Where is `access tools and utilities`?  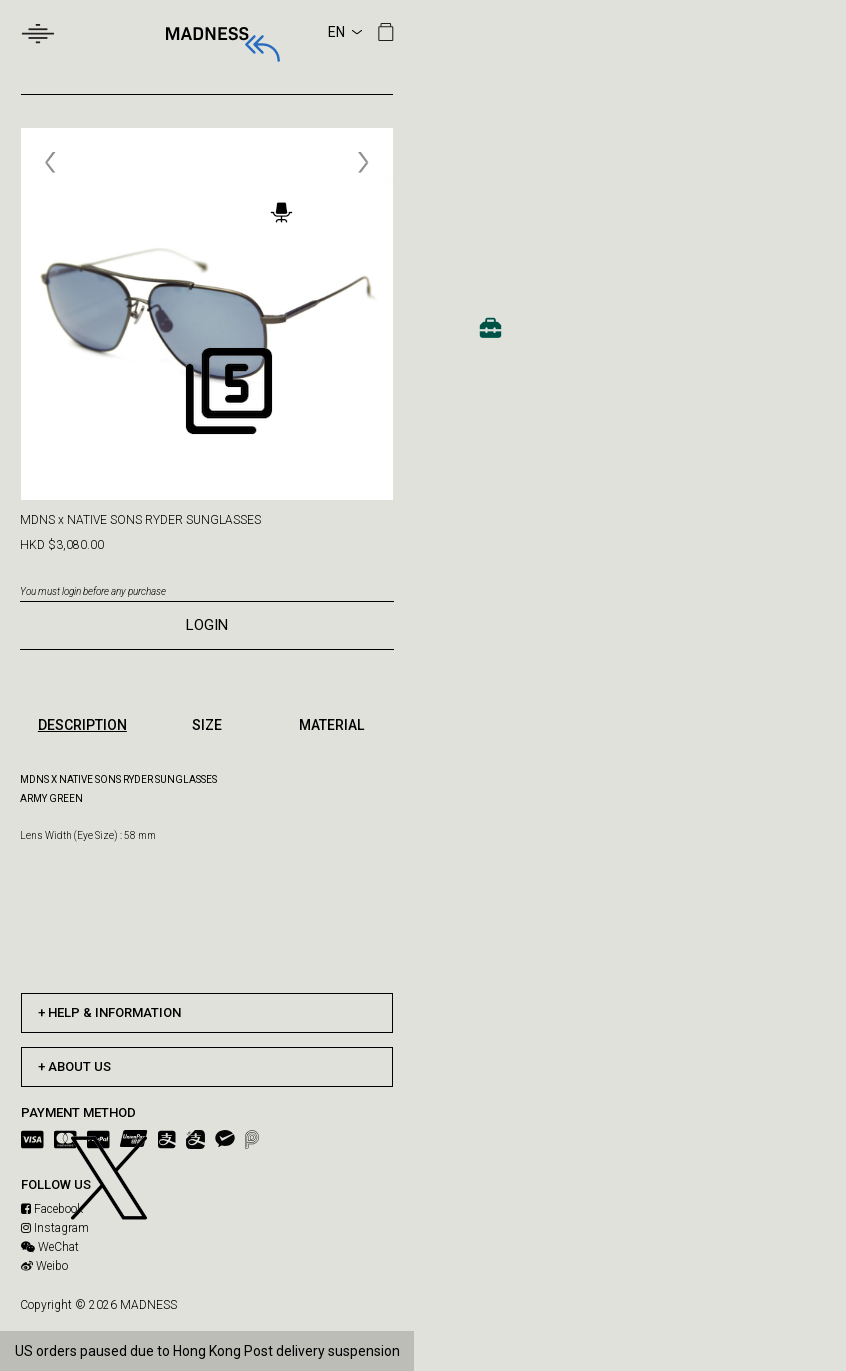
access tools and utilities is located at coordinates (490, 328).